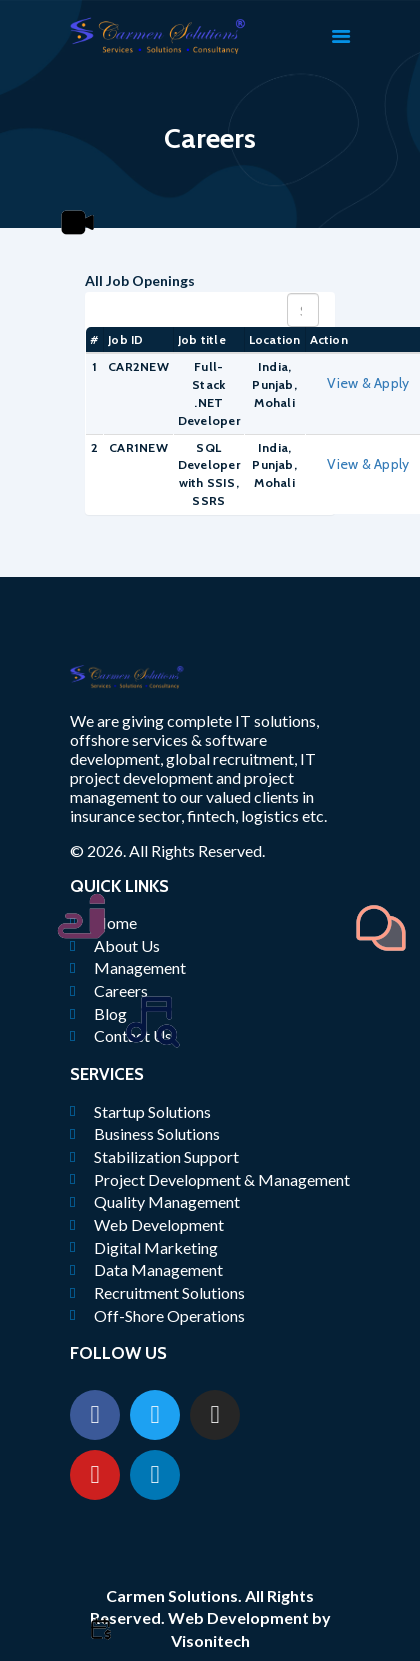  What do you see at coordinates (100, 1628) in the screenshot?
I see `view payment schedule or billing dates` at bounding box center [100, 1628].